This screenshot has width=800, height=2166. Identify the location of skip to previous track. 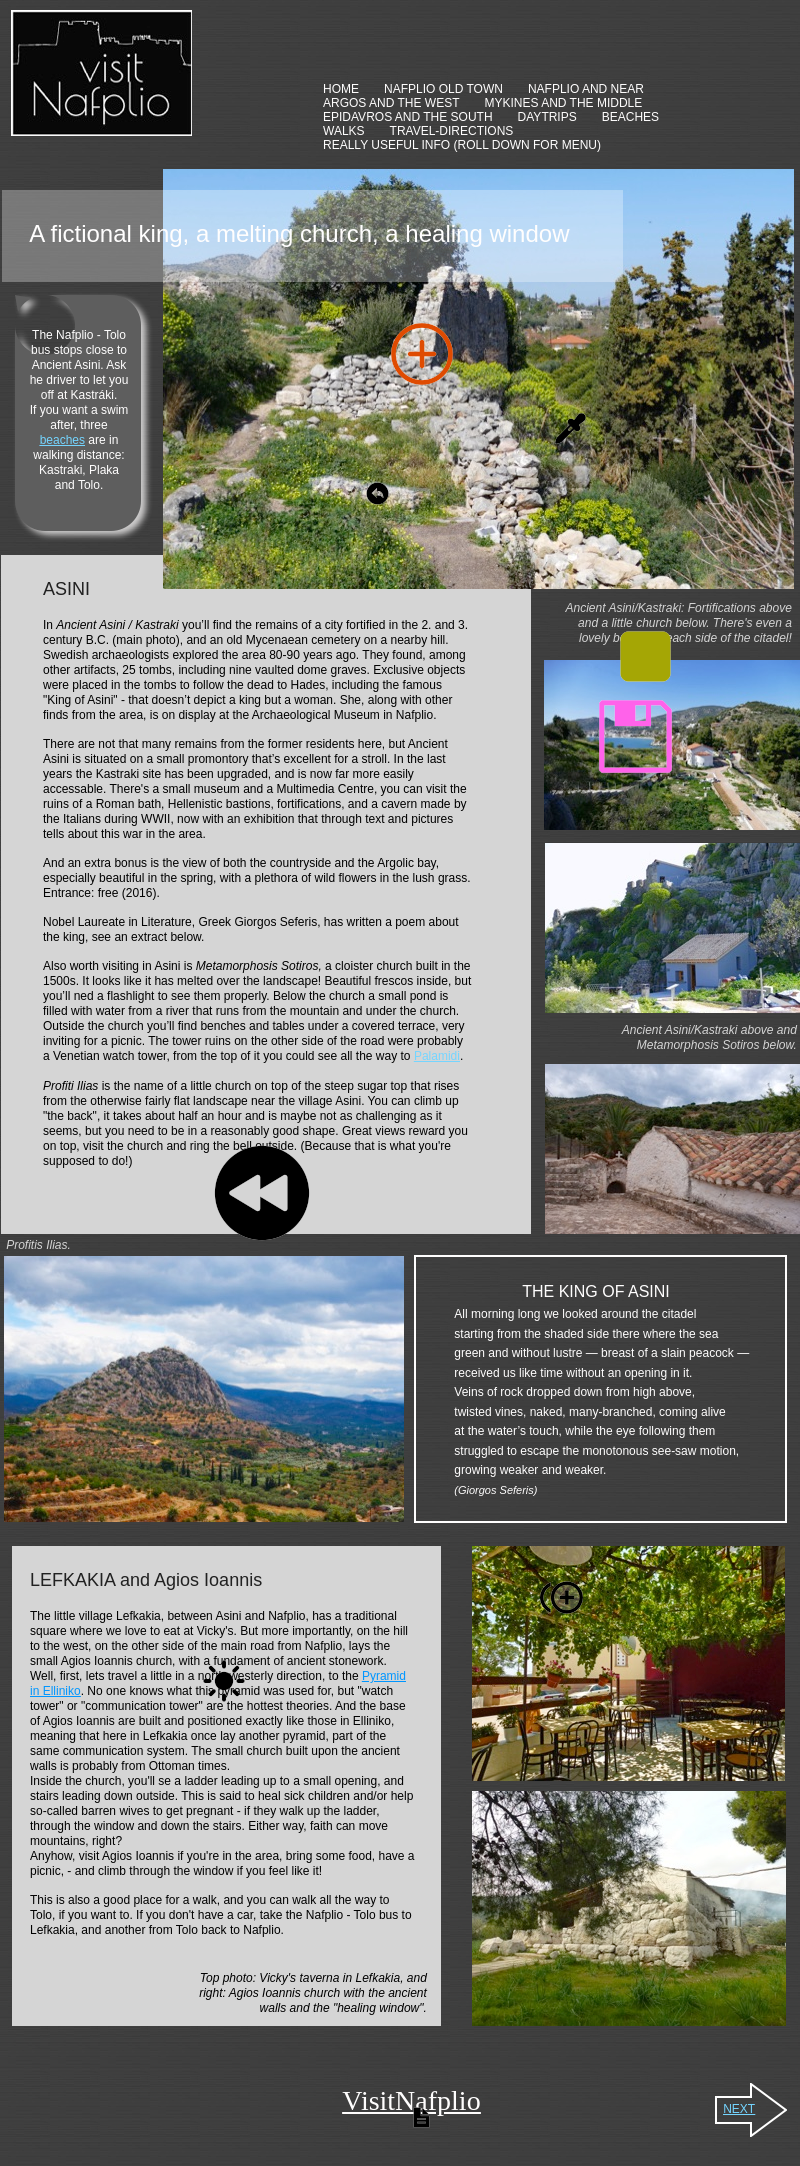
(262, 1193).